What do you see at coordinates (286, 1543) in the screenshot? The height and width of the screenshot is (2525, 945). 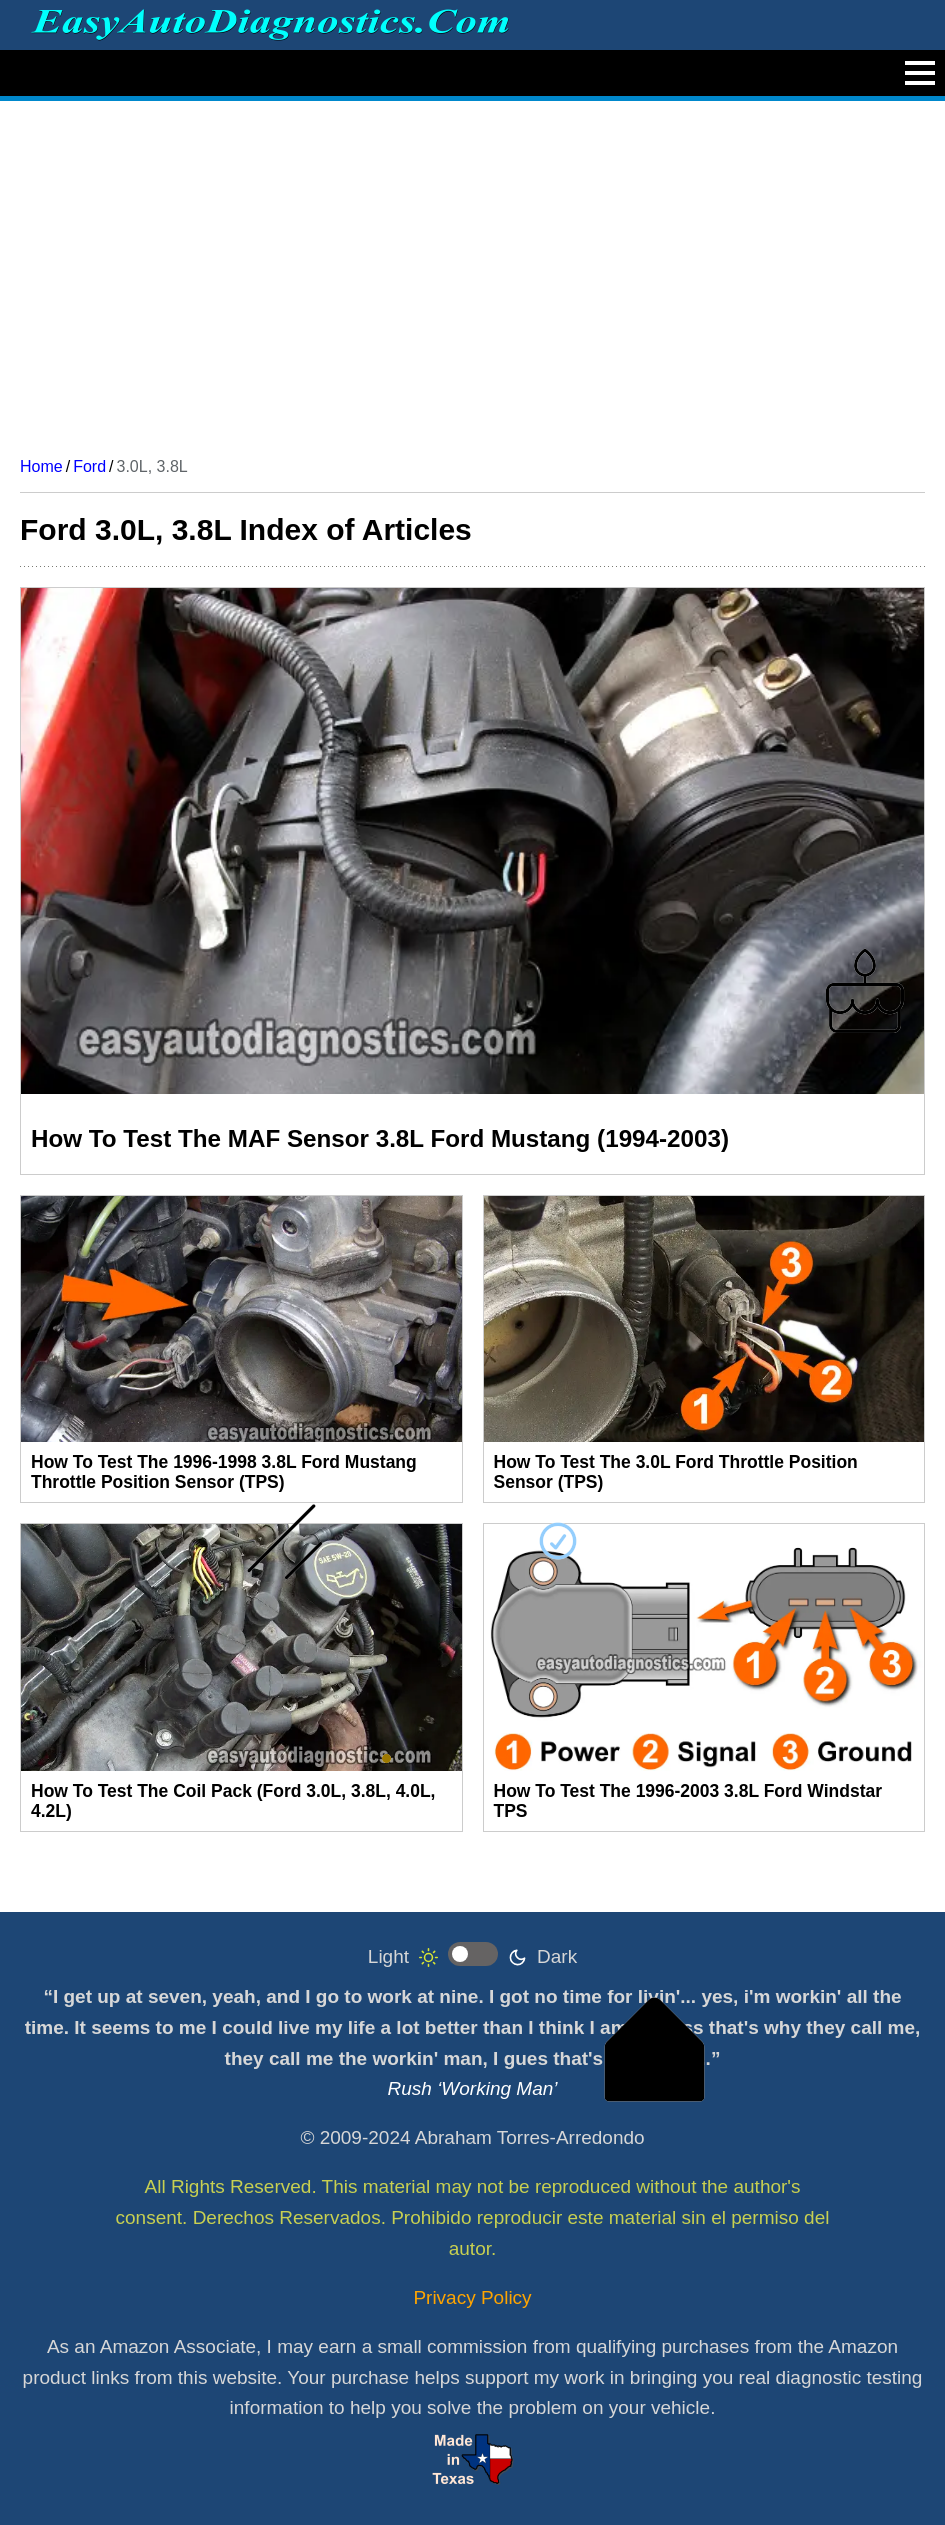 I see `indicates signal strength or connectivity level` at bounding box center [286, 1543].